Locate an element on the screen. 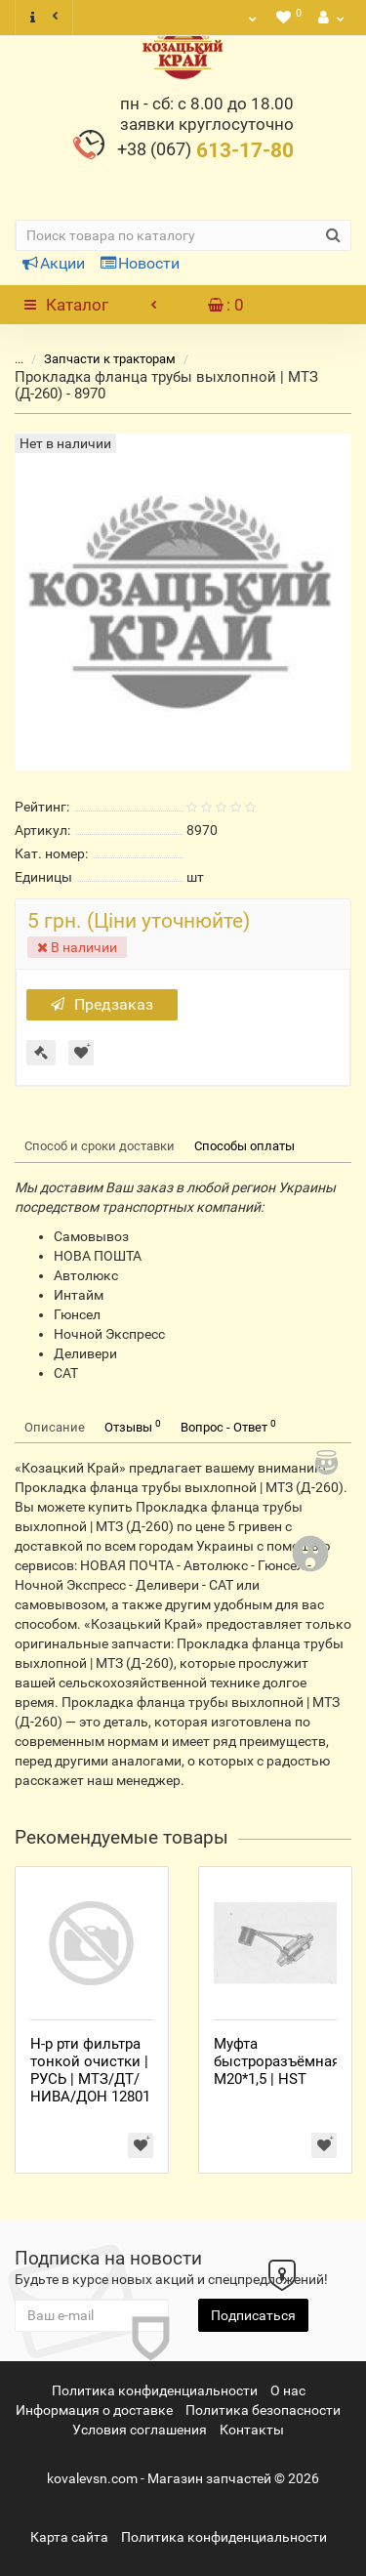 This screenshot has width=366, height=2576. surprised reaction emoji is located at coordinates (310, 1554).